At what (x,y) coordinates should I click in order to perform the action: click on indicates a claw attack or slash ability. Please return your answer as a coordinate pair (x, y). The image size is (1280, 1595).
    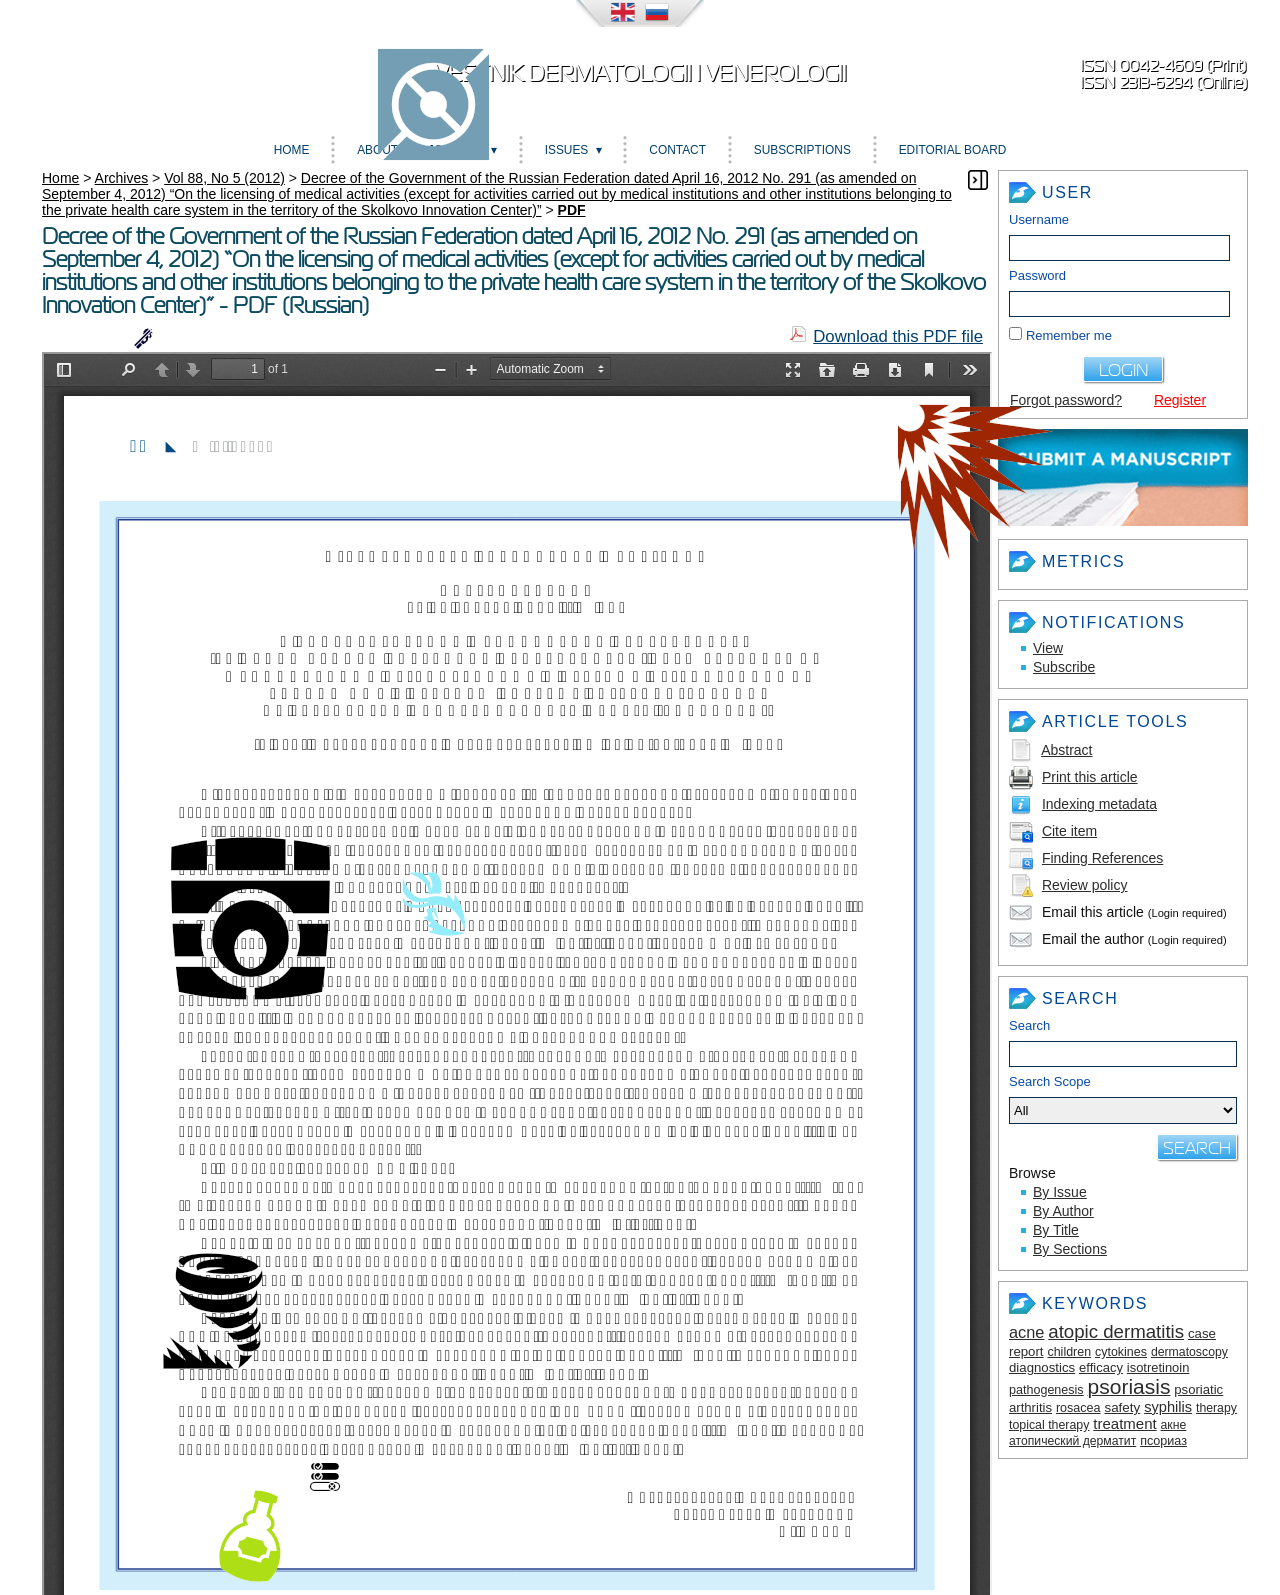
    Looking at the image, I should click on (434, 904).